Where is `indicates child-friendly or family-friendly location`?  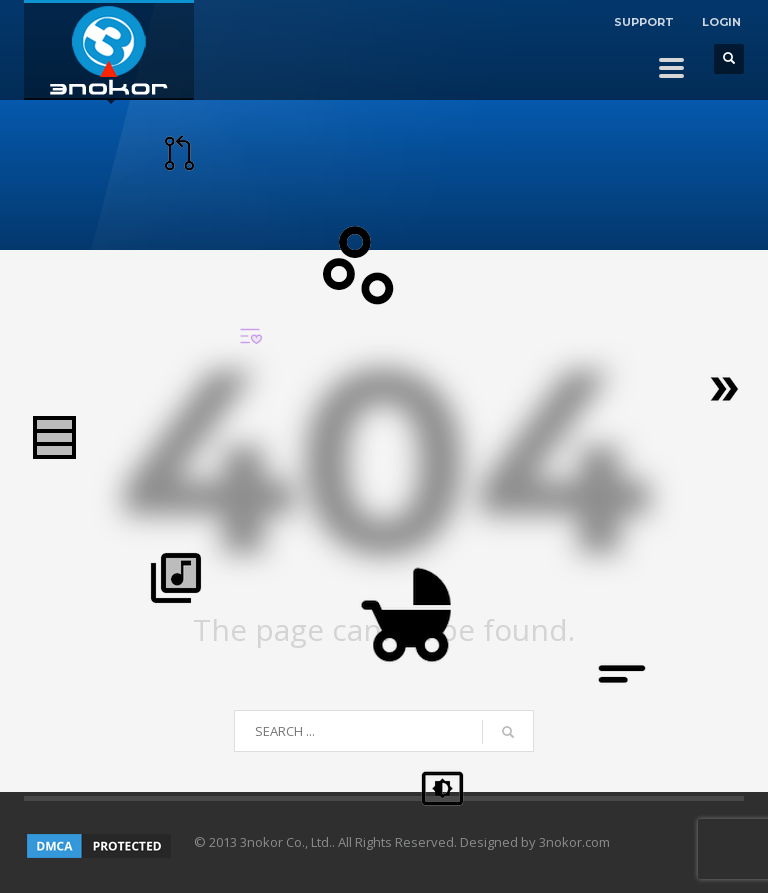 indicates child-friendly or family-friendly location is located at coordinates (408, 614).